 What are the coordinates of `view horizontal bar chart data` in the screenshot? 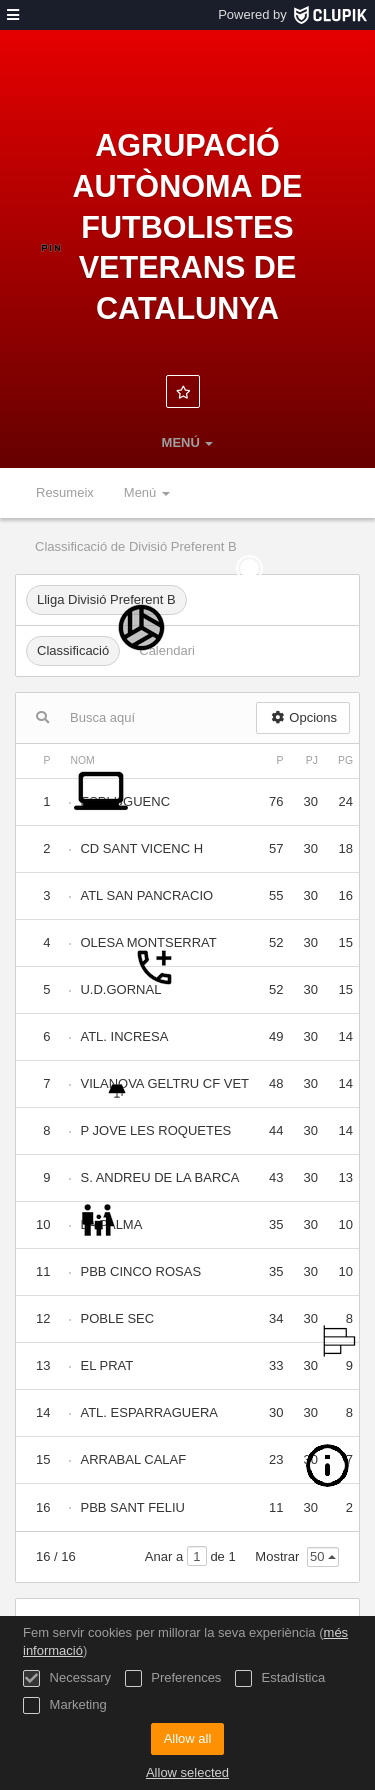 It's located at (338, 1341).